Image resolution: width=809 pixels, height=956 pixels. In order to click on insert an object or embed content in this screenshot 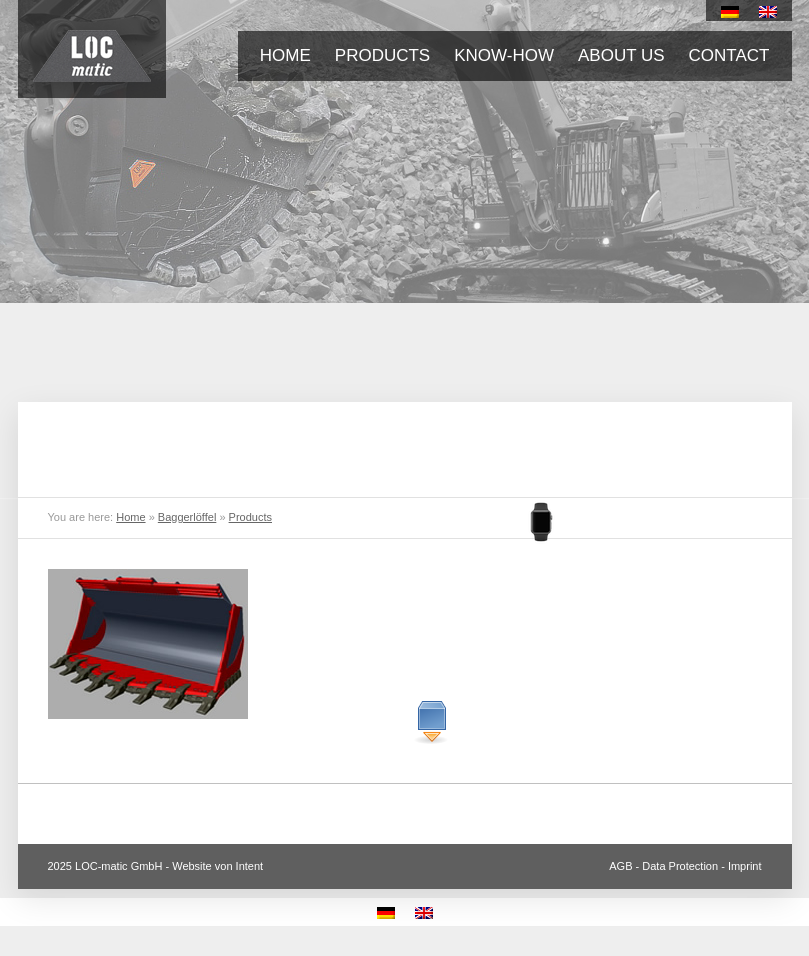, I will do `click(432, 723)`.